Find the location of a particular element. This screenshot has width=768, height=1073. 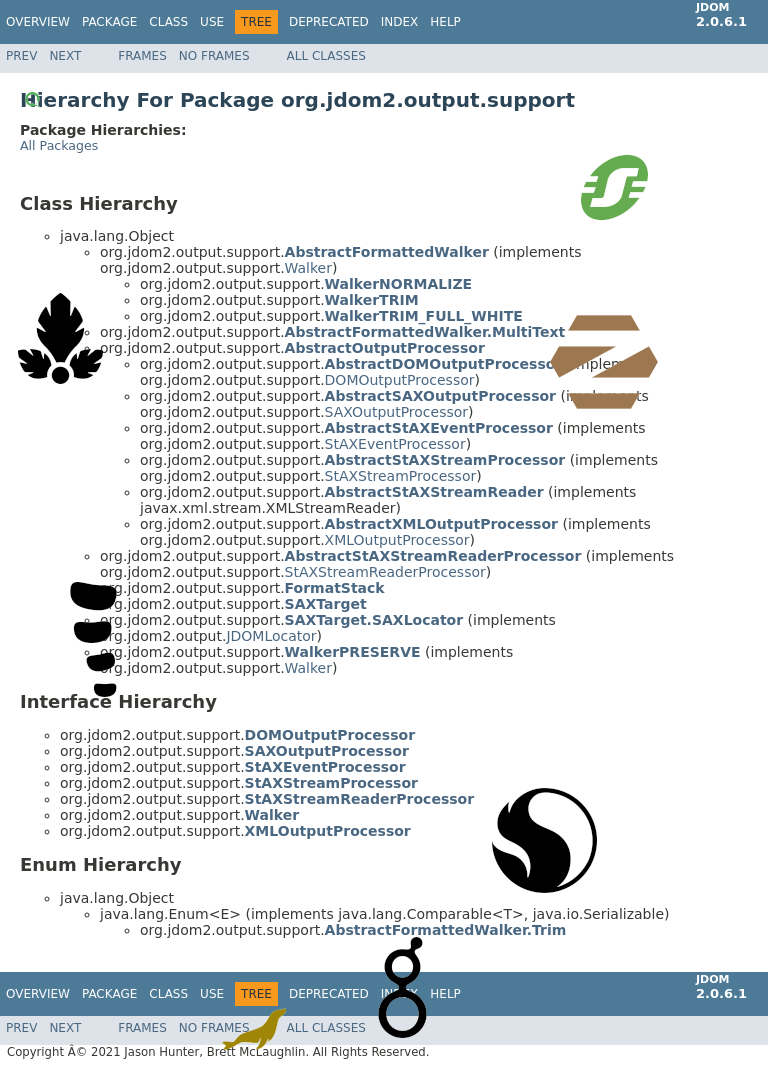

greenhouse recruiting software logo is located at coordinates (402, 987).